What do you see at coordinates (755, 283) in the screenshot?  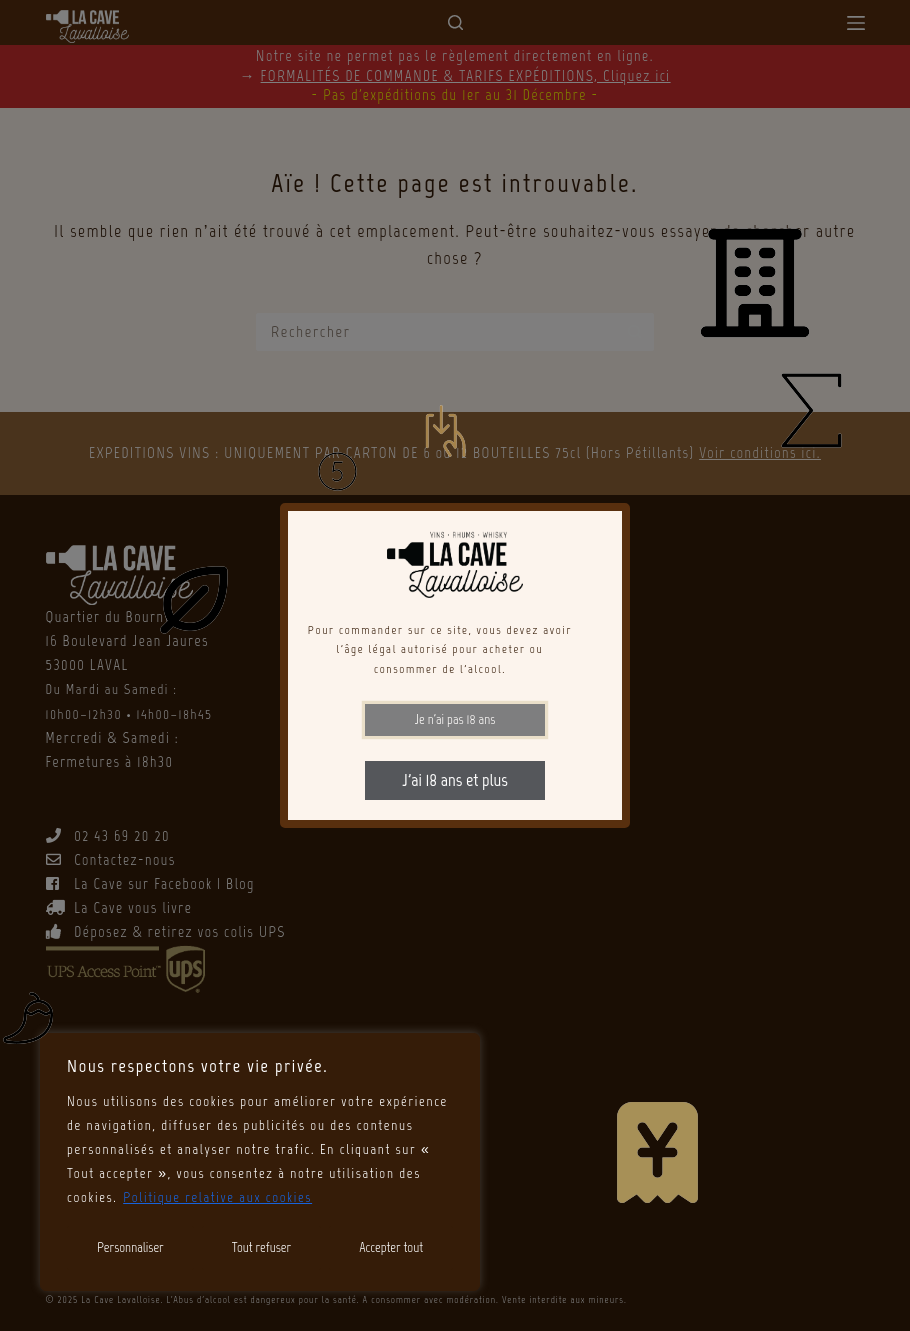 I see `view office or business location` at bounding box center [755, 283].